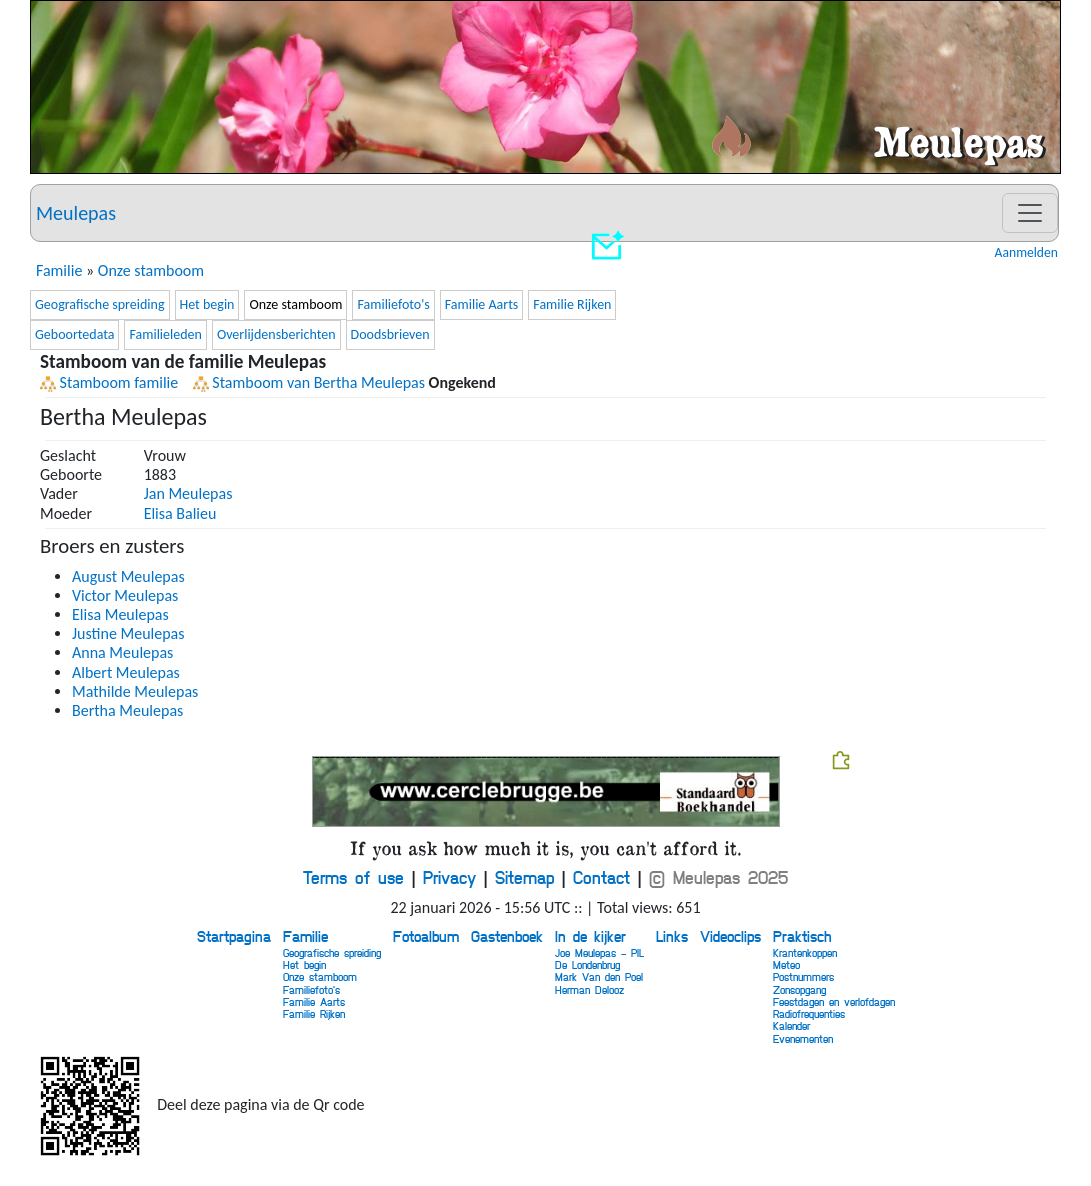 The image size is (1091, 1186). I want to click on access plugins or extensions, so click(841, 761).